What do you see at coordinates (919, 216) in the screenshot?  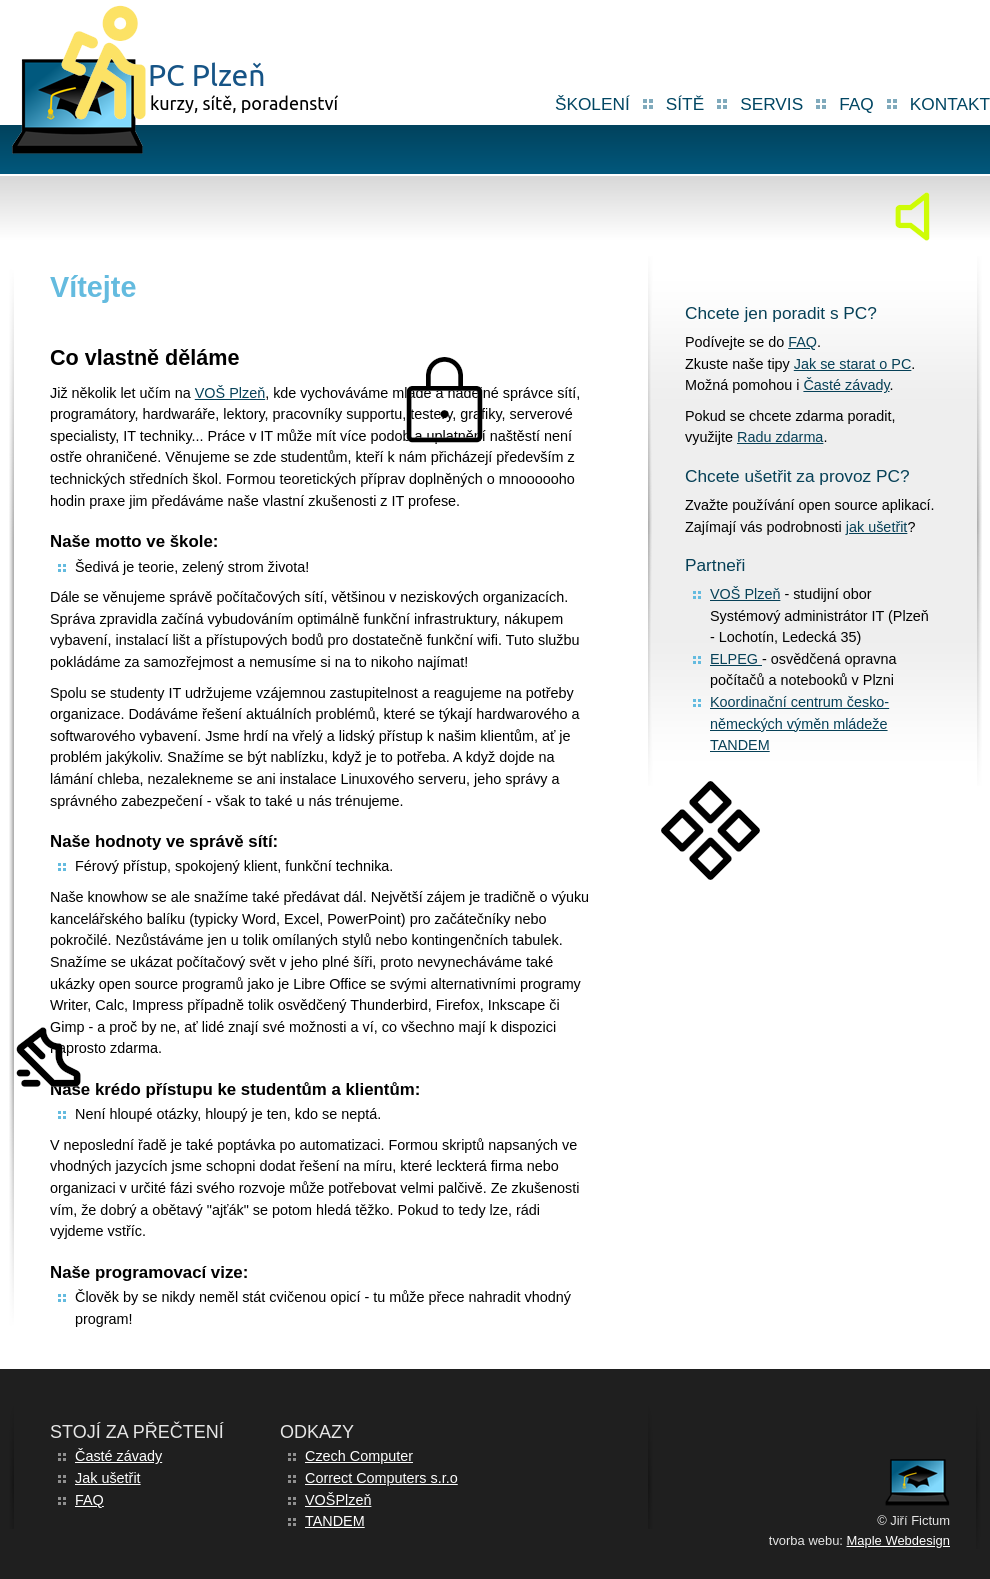 I see `speaker with no audio output` at bounding box center [919, 216].